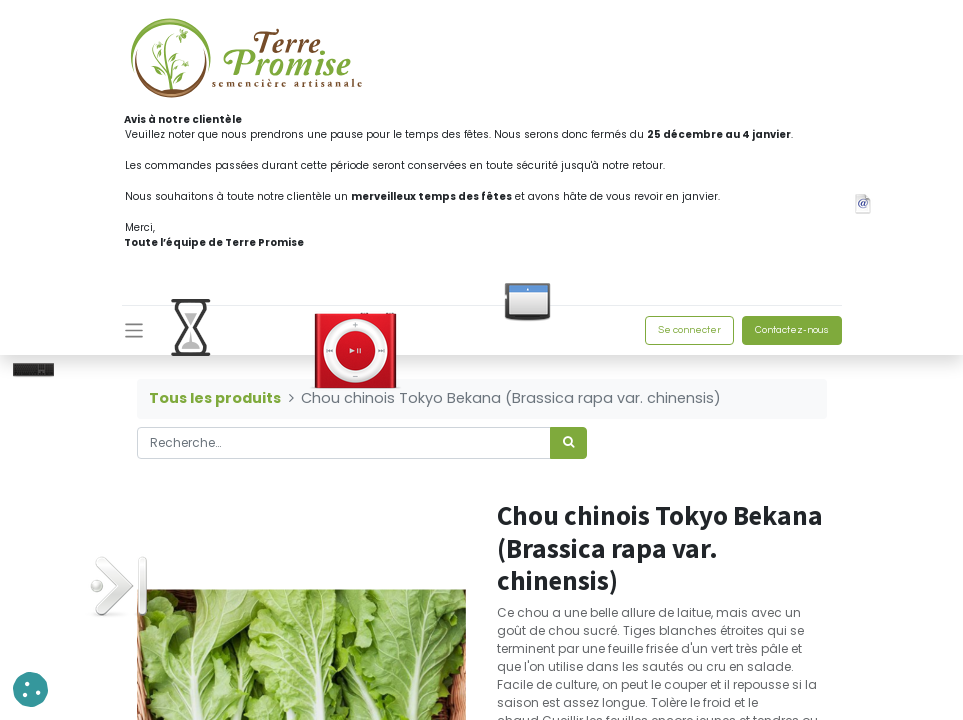 Image resolution: width=963 pixels, height=720 pixels. I want to click on indicates extended keyboard connected via bluetooth, so click(33, 369).